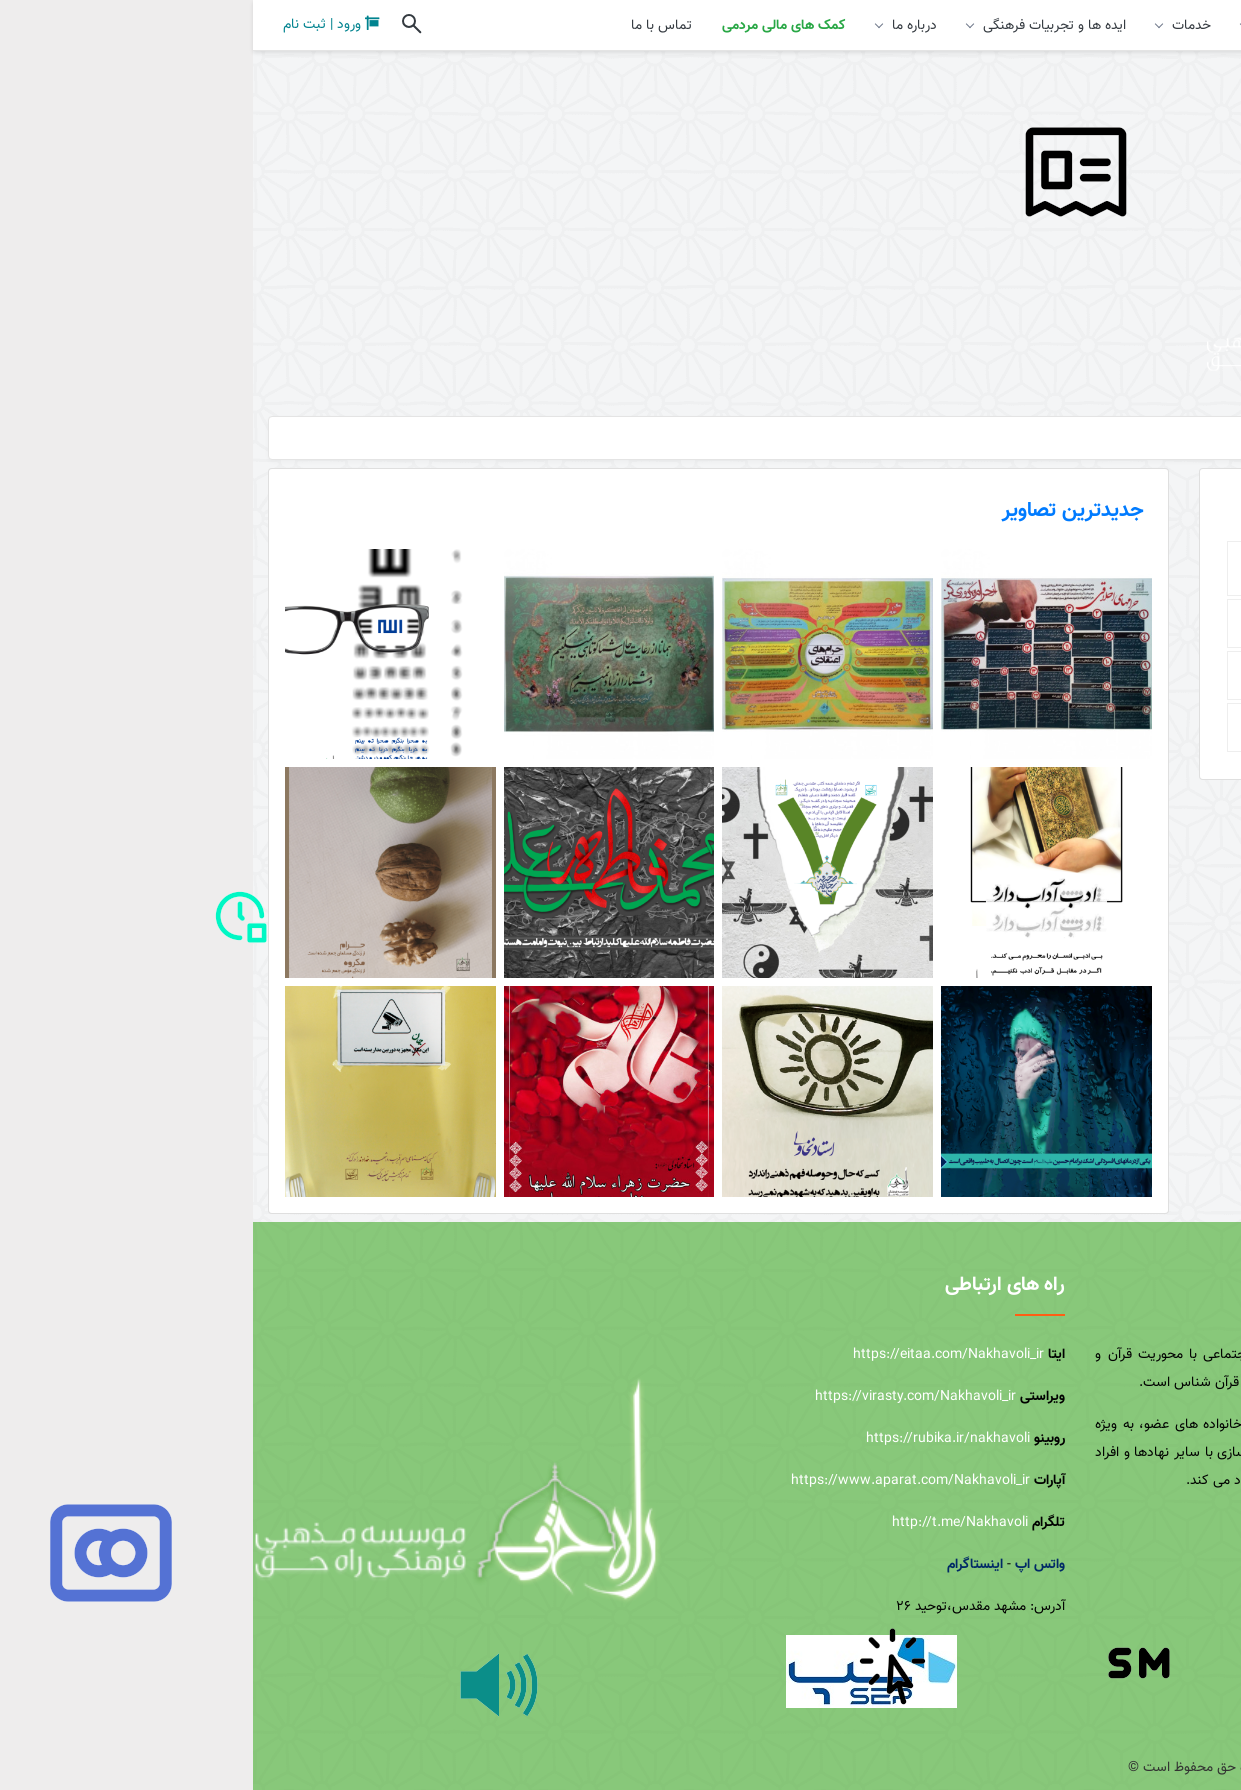  I want to click on volume is set to high or maximum, so click(499, 1685).